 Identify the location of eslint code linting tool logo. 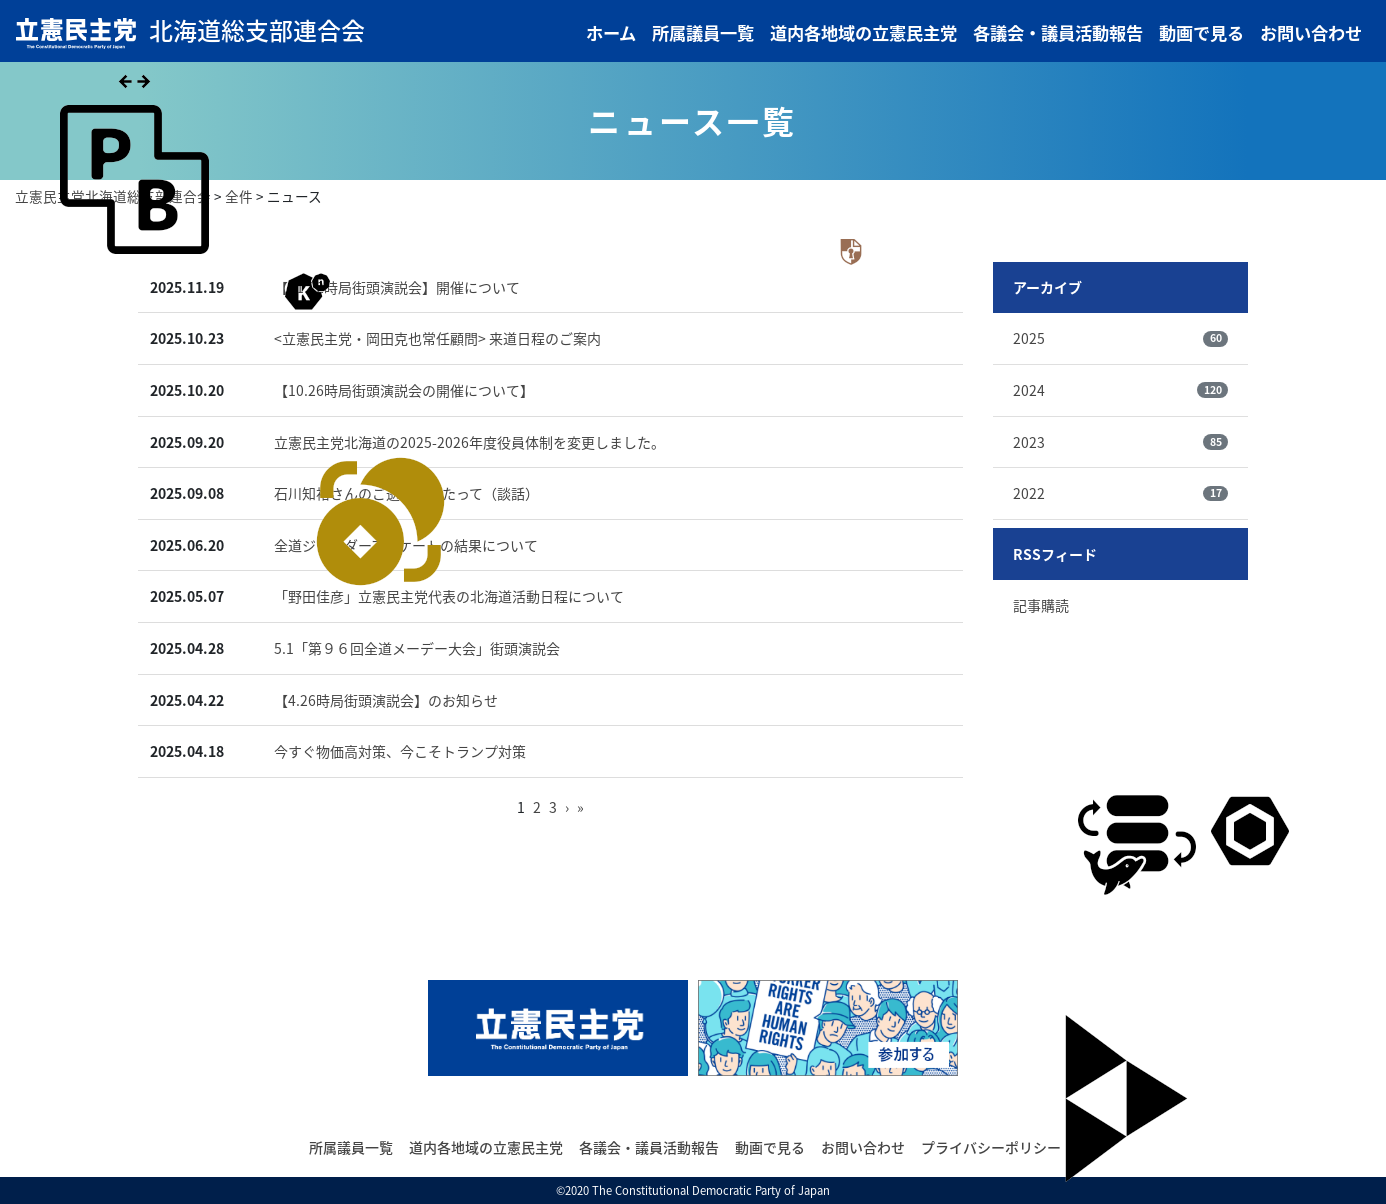
(1250, 831).